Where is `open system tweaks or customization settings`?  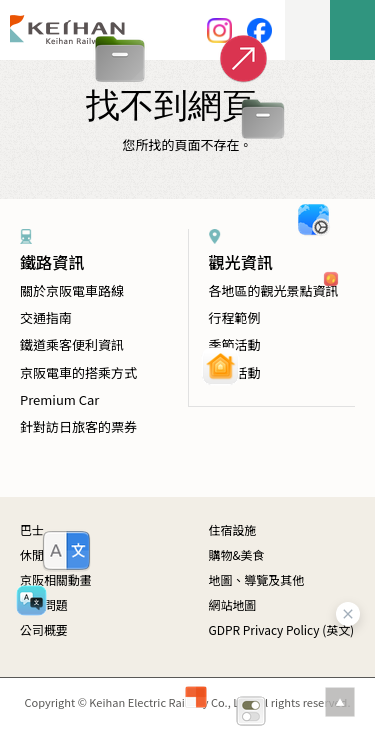
open system tweaks or customization settings is located at coordinates (251, 711).